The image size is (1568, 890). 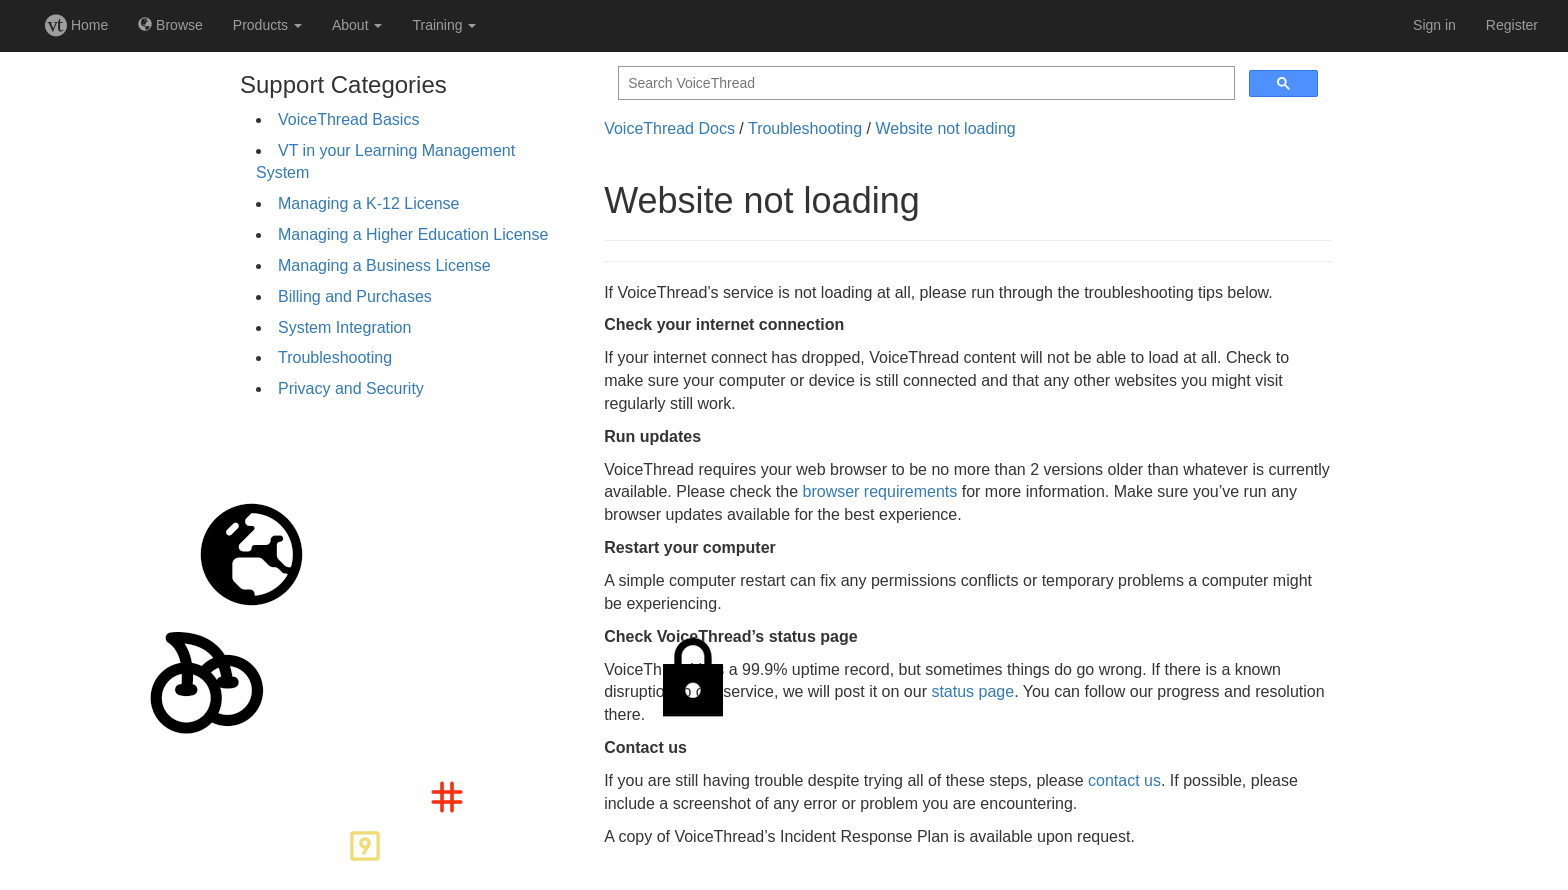 I want to click on indicates fruit or produce category, so click(x=205, y=683).